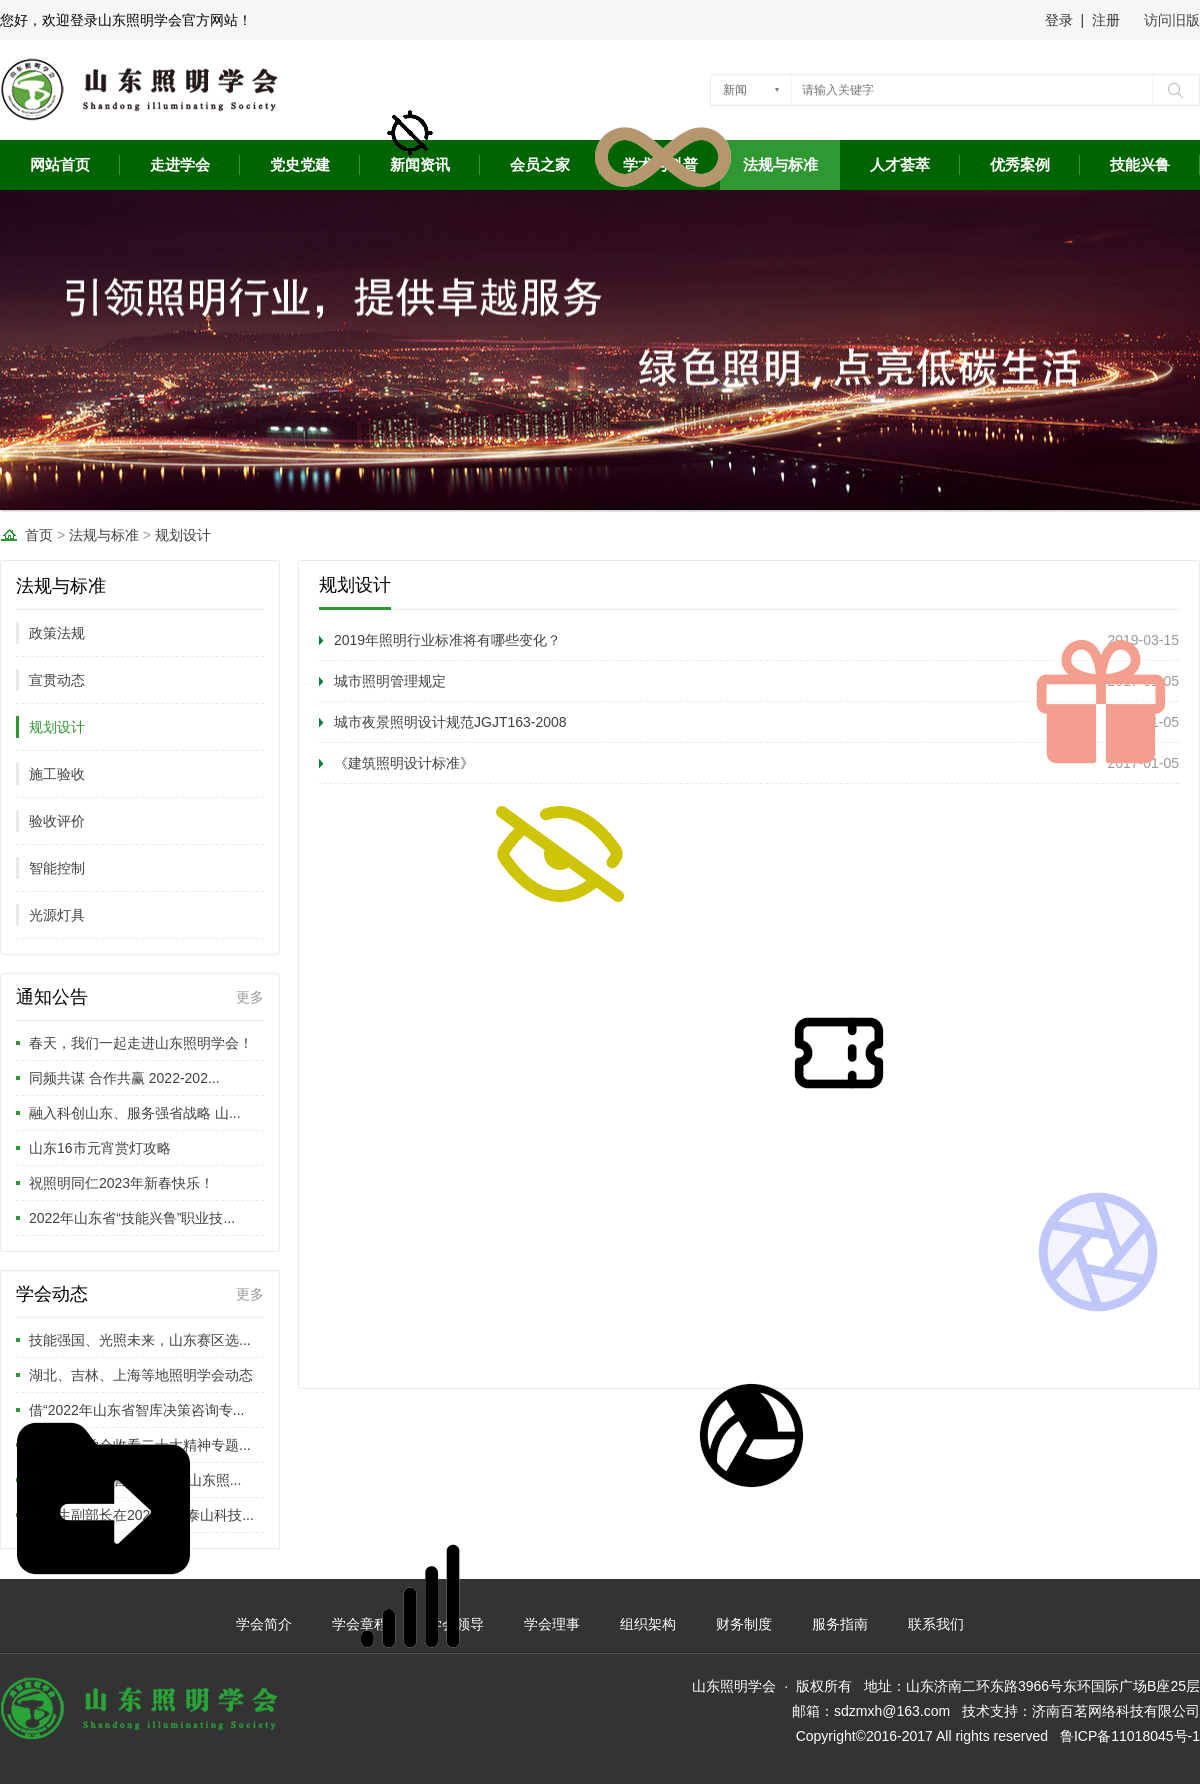 This screenshot has width=1200, height=1784. Describe the element at coordinates (839, 1053) in the screenshot. I see `view your tickets or passes` at that location.